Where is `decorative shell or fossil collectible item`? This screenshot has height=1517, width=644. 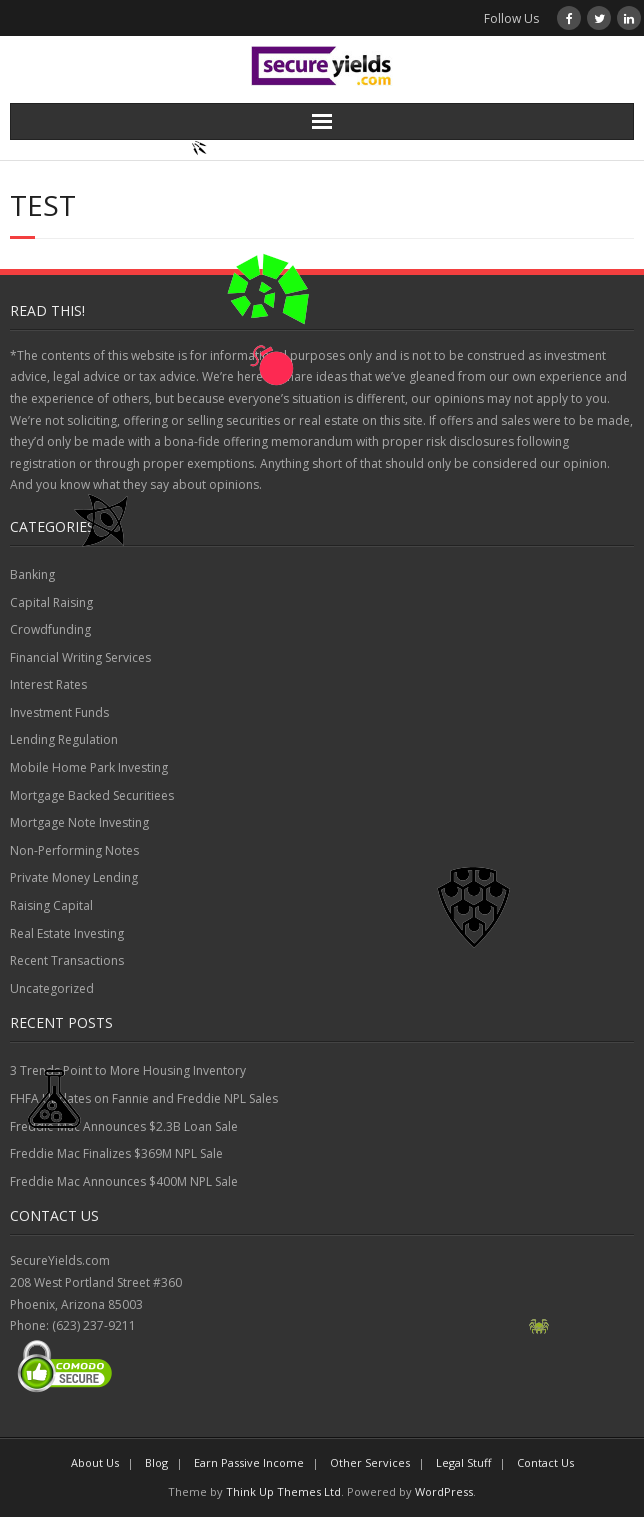
decorative shell or fossil collectible item is located at coordinates (269, 289).